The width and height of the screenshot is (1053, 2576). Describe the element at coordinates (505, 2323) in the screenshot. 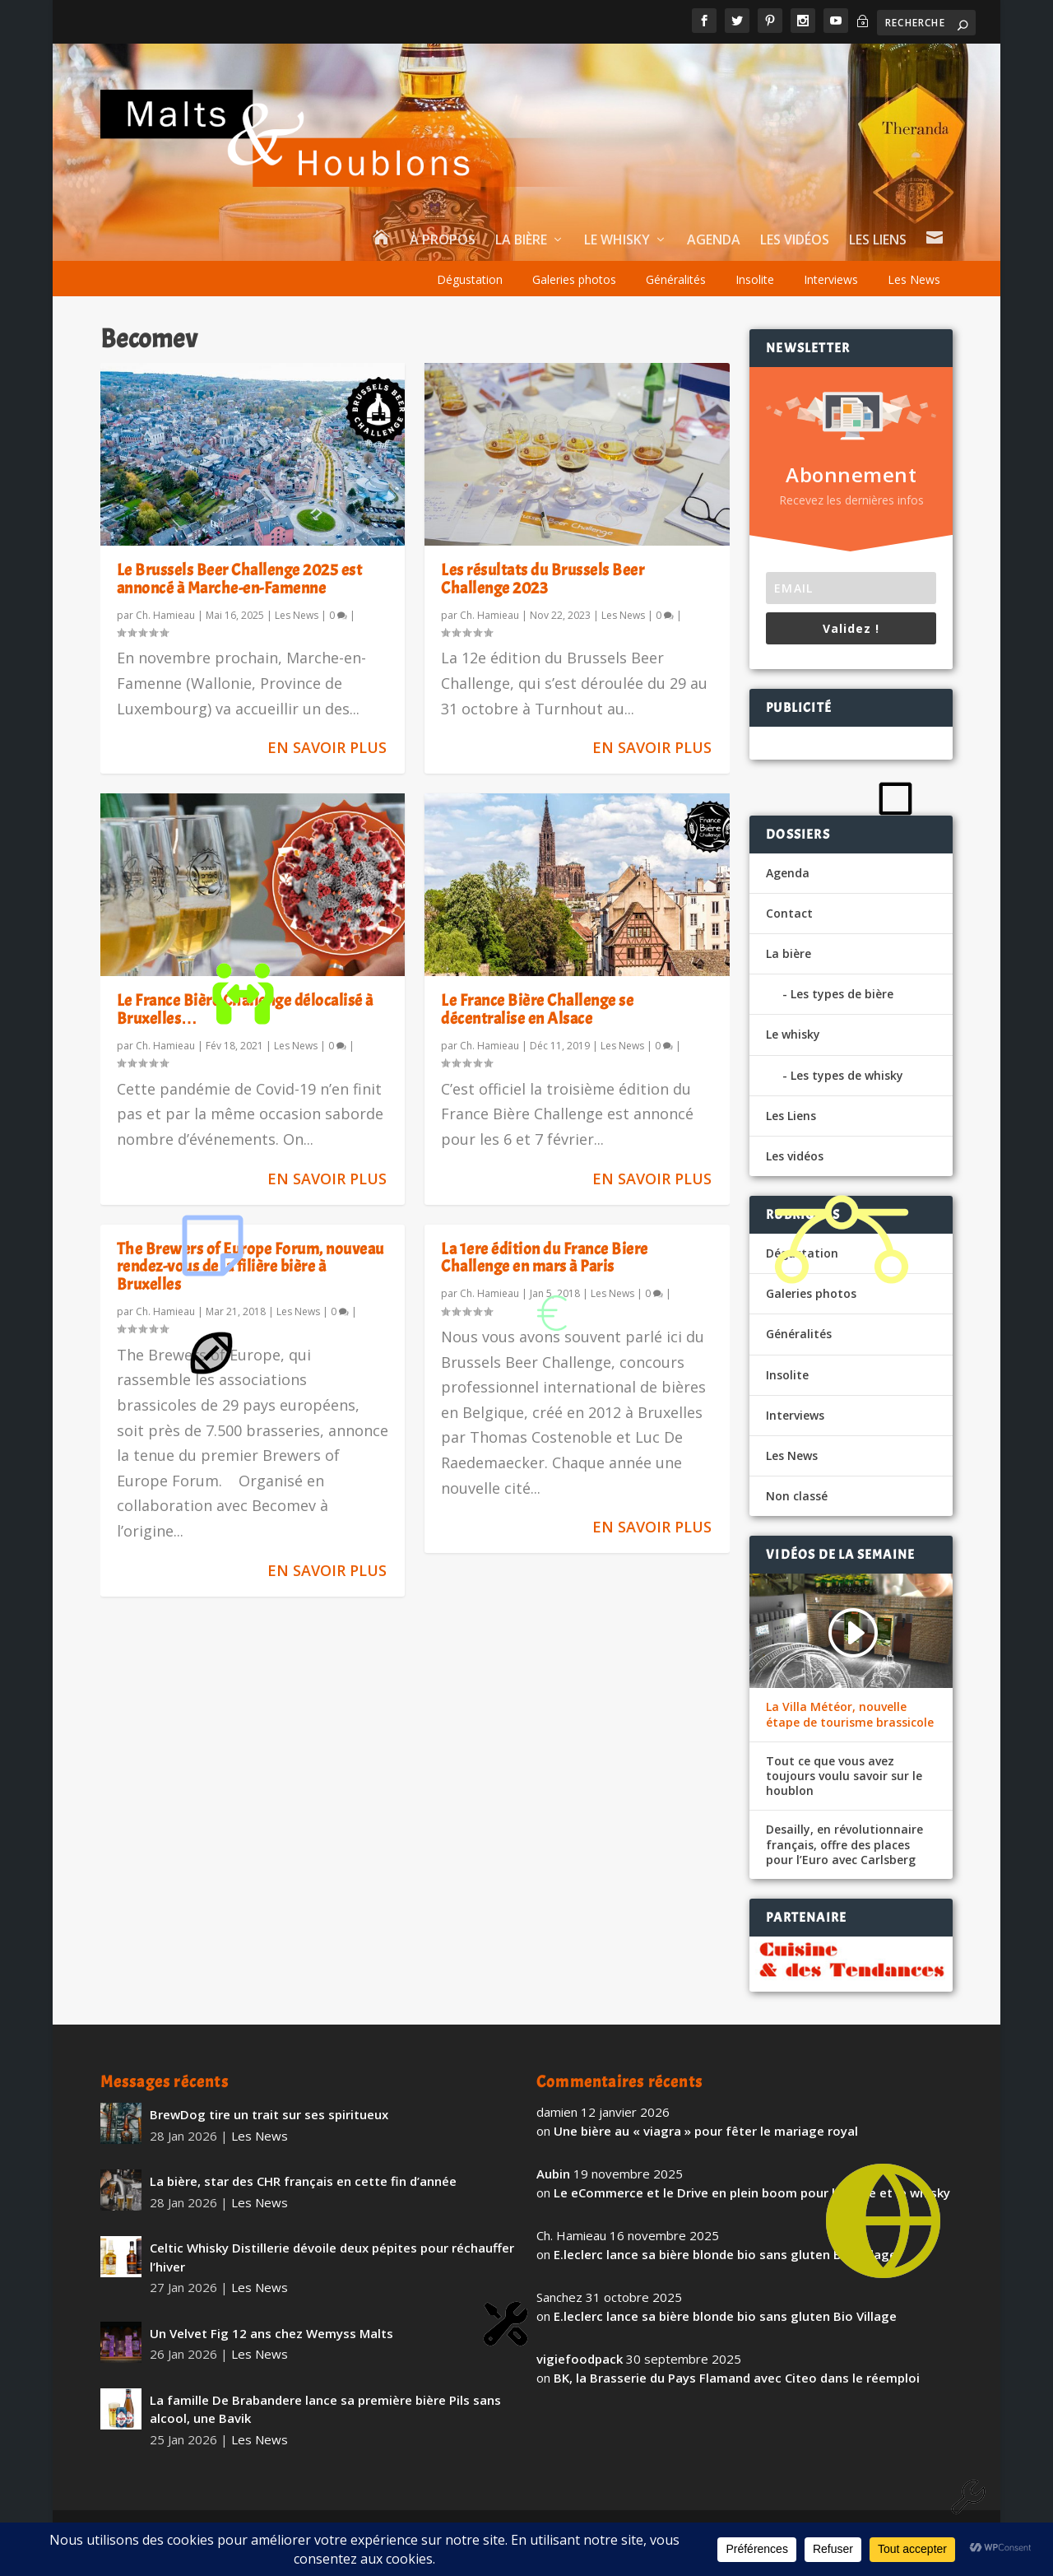

I see `access settings or configuration options` at that location.